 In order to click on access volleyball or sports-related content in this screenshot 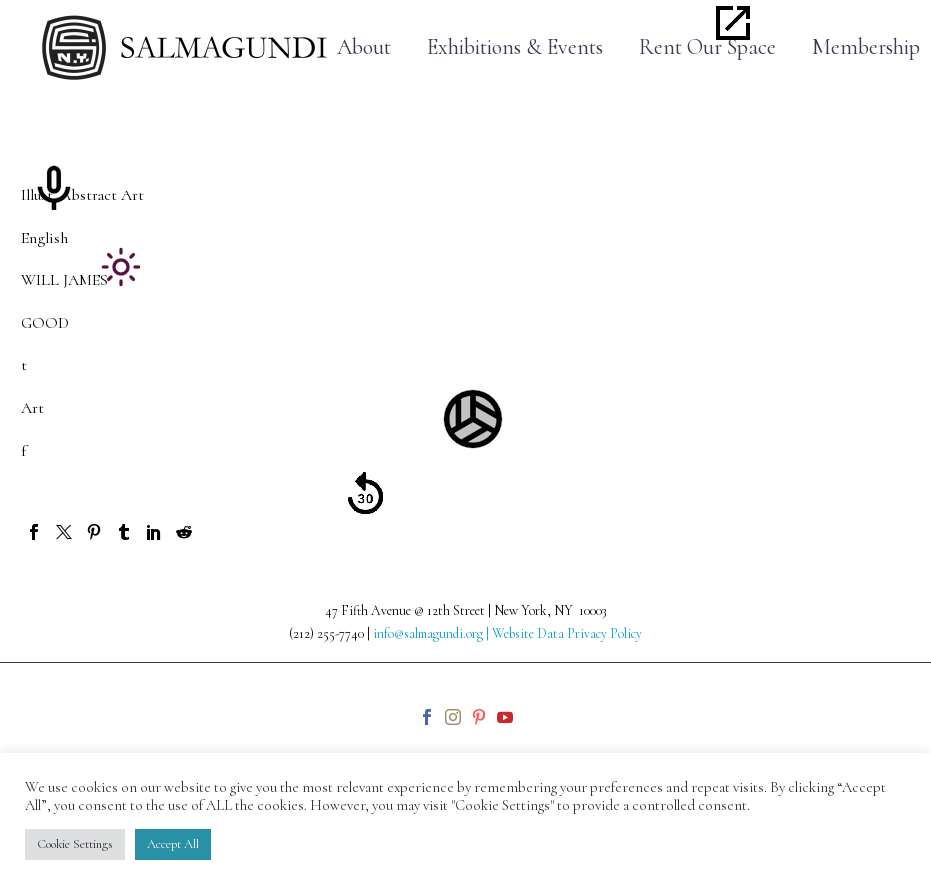, I will do `click(473, 419)`.